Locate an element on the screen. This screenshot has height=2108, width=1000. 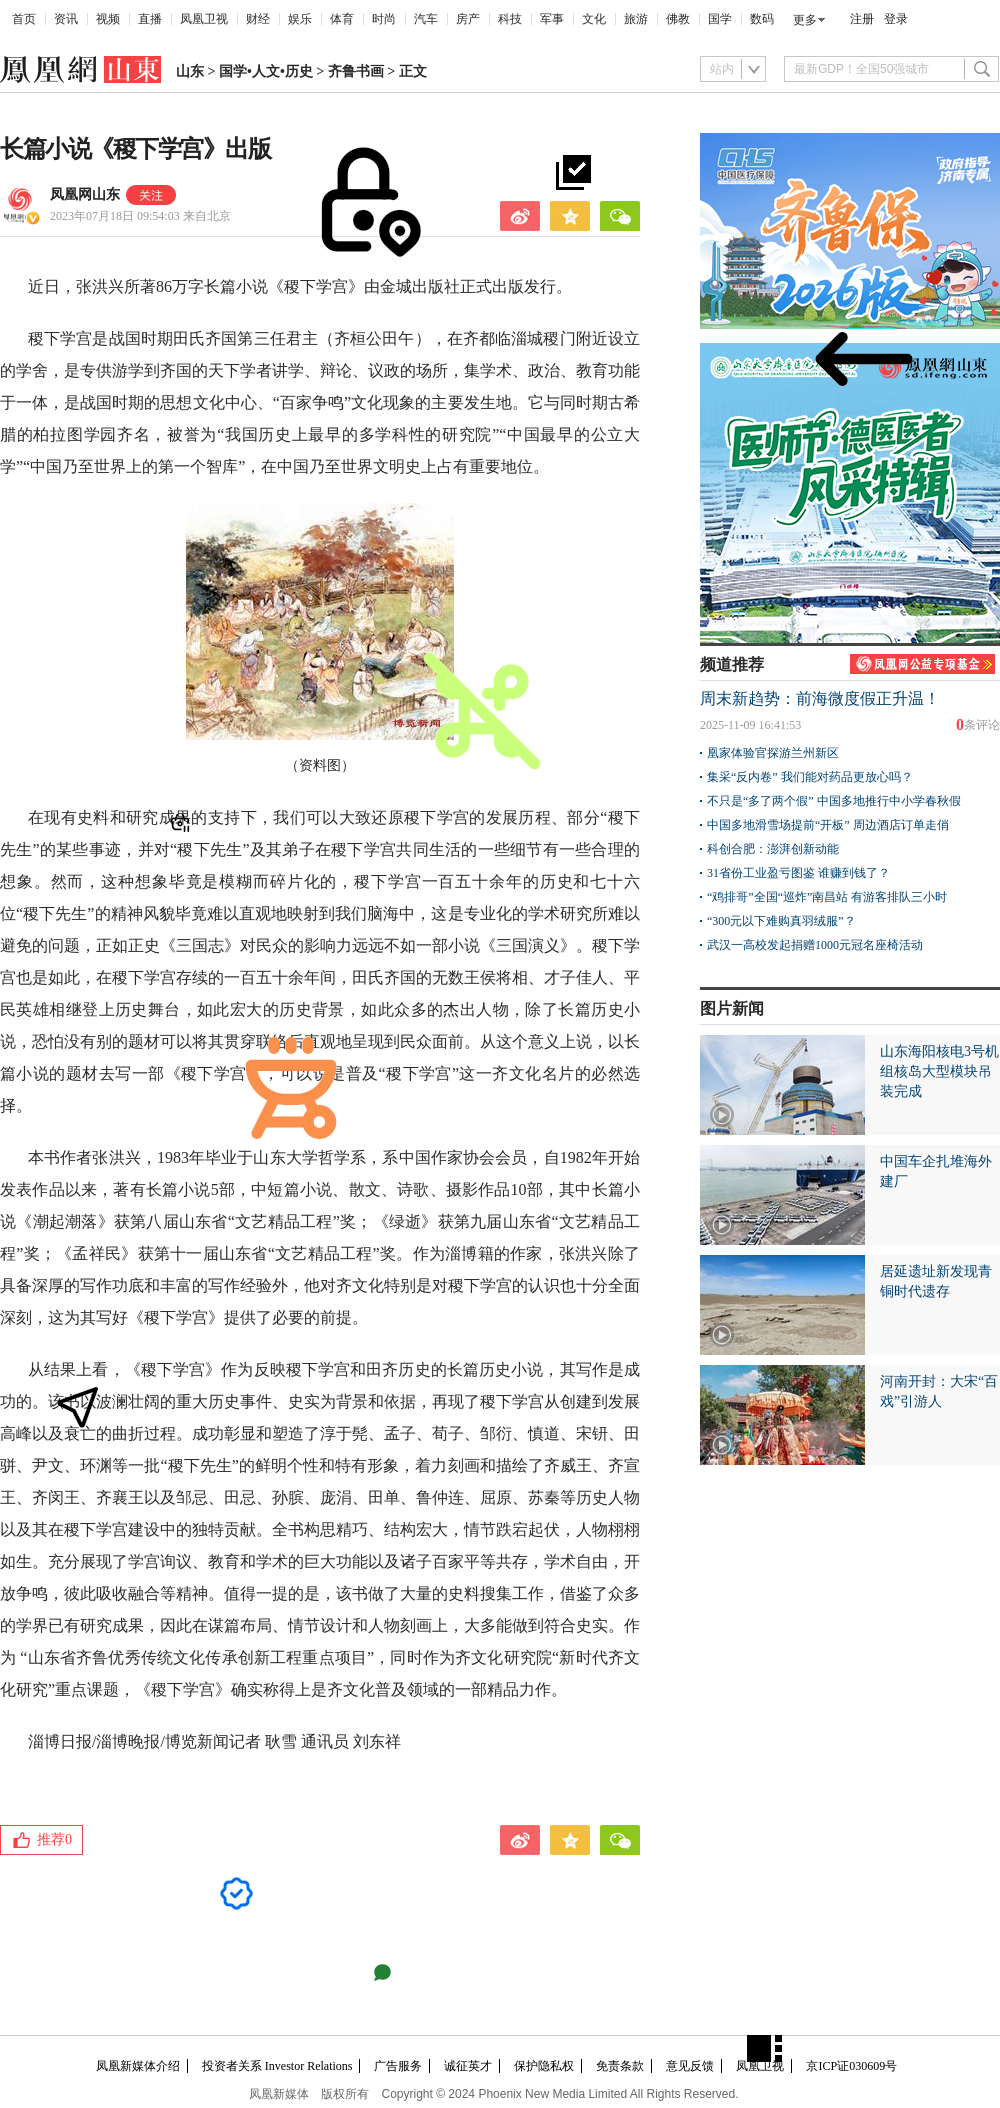
share your current location is located at coordinates (78, 1407).